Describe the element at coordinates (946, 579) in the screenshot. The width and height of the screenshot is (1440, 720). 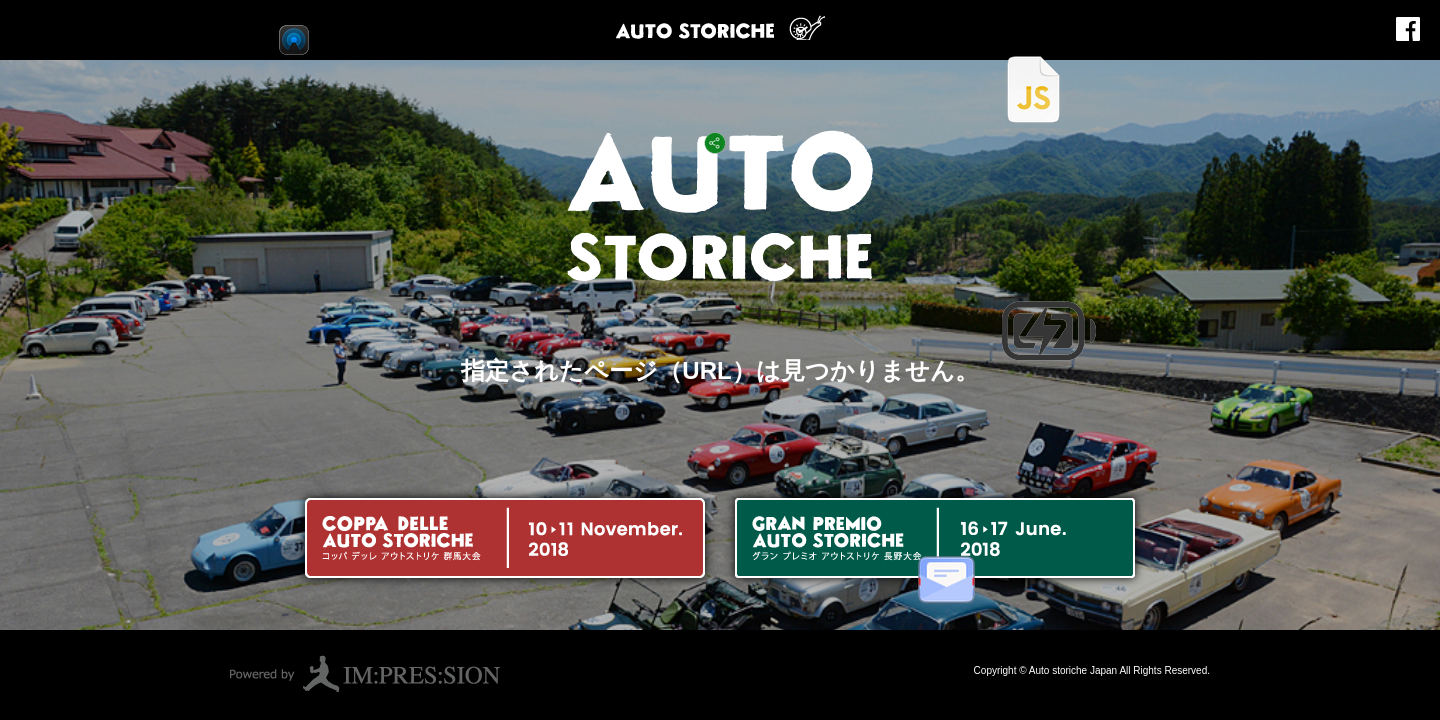
I see `open evolution email and calendar app` at that location.